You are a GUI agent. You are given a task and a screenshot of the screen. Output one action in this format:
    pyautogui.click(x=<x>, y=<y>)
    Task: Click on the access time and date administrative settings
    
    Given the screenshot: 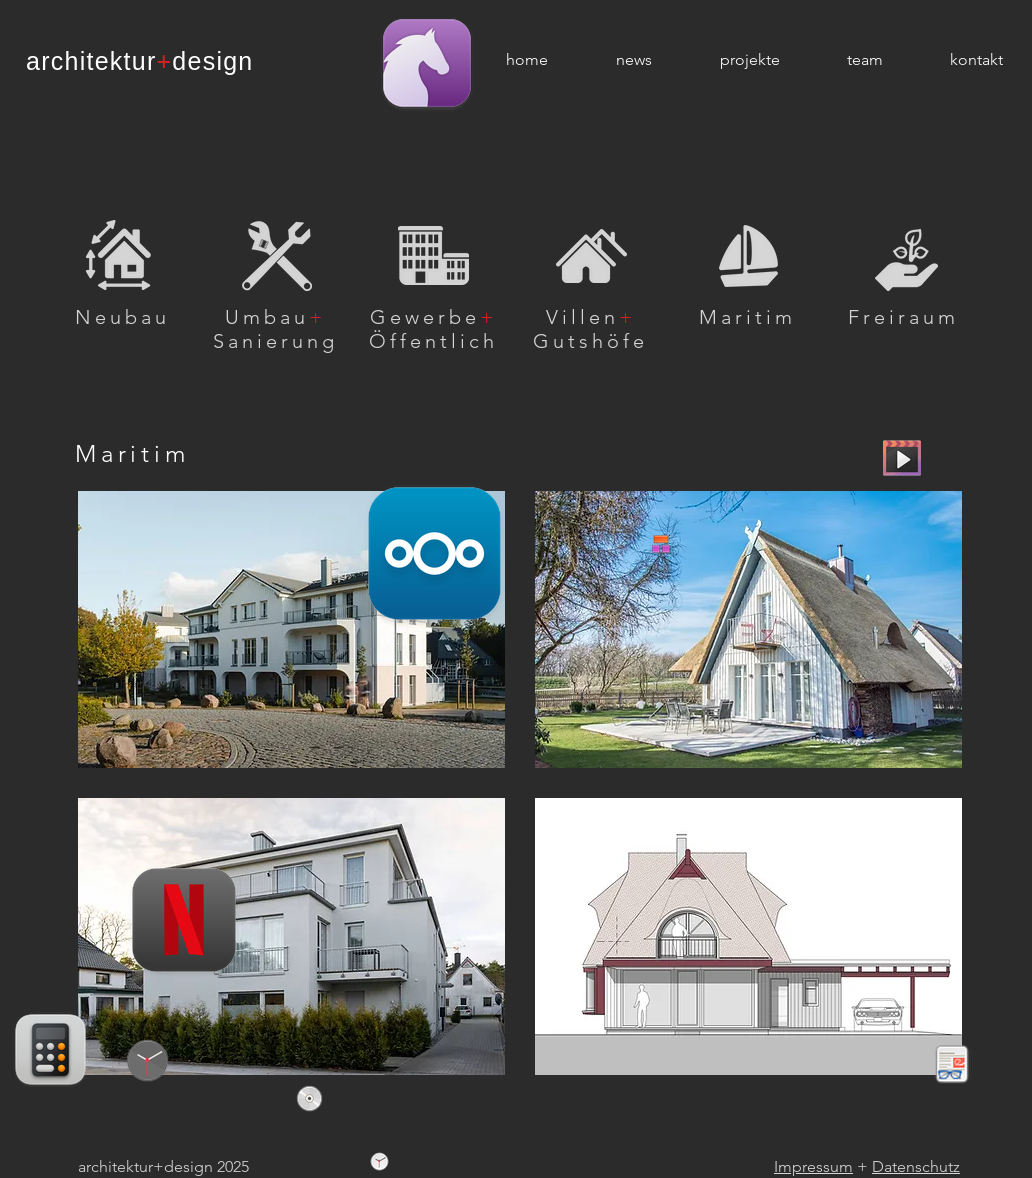 What is the action you would take?
    pyautogui.click(x=379, y=1161)
    